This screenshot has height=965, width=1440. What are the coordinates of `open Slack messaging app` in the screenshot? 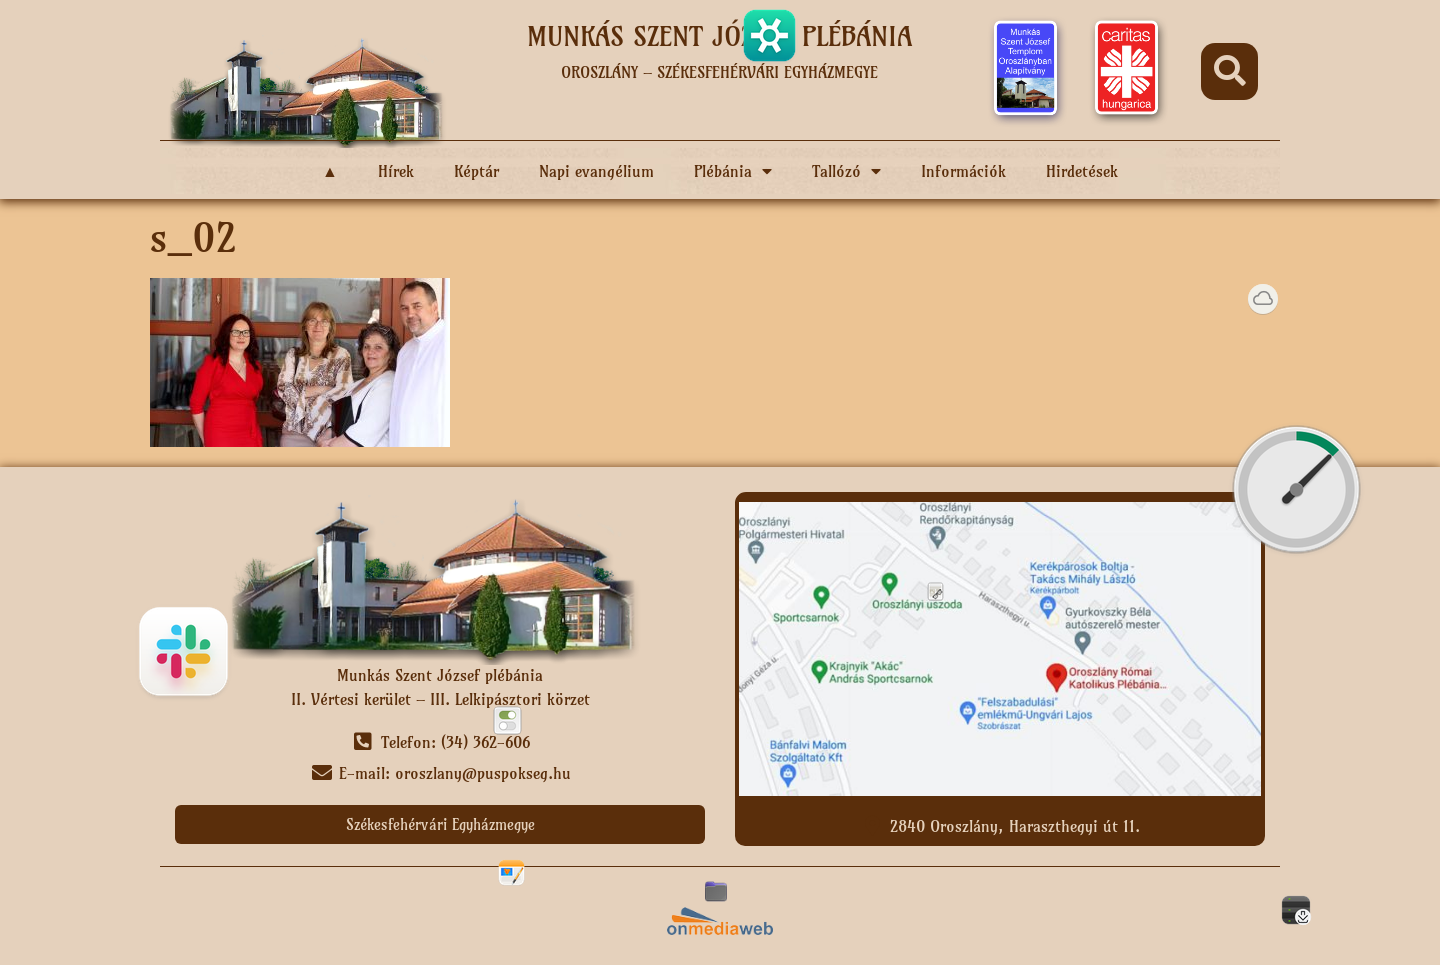 It's located at (183, 651).